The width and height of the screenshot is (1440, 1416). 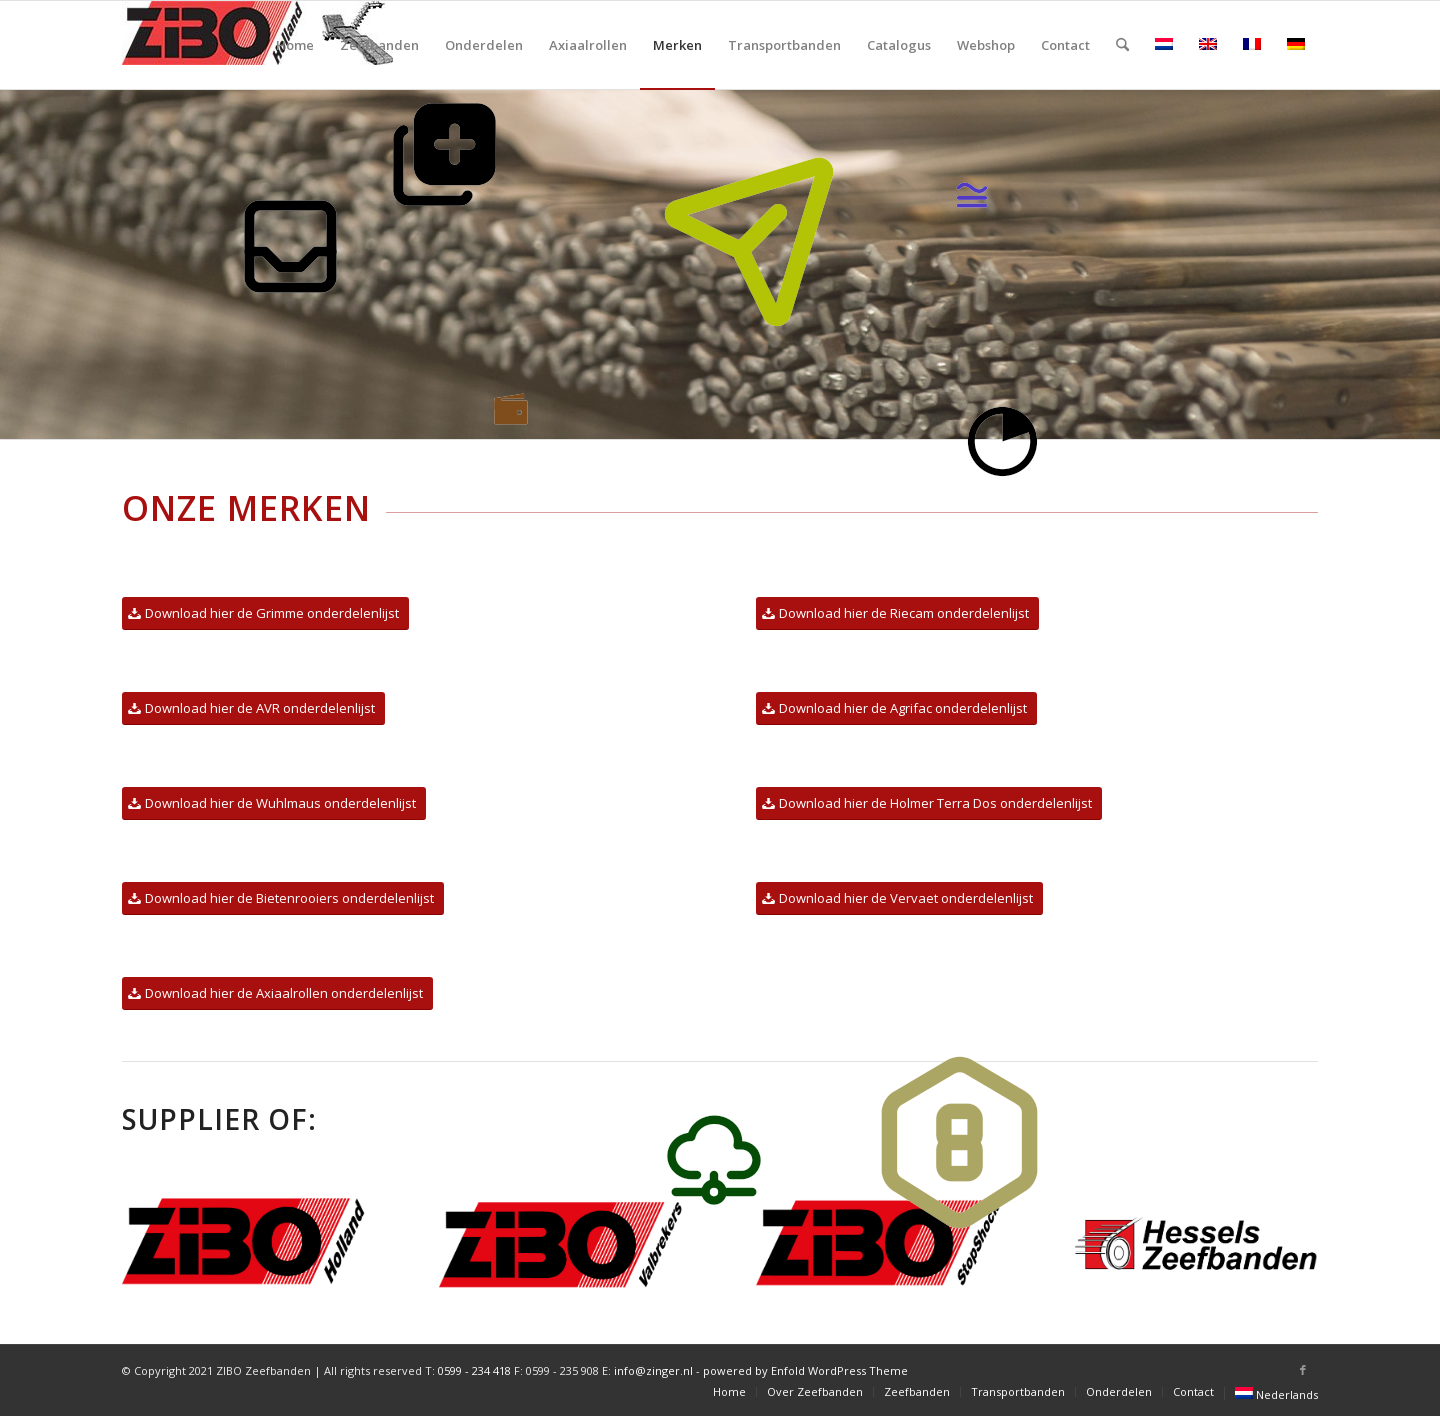 What do you see at coordinates (1002, 441) in the screenshot?
I see `indicates 20% progress or completion` at bounding box center [1002, 441].